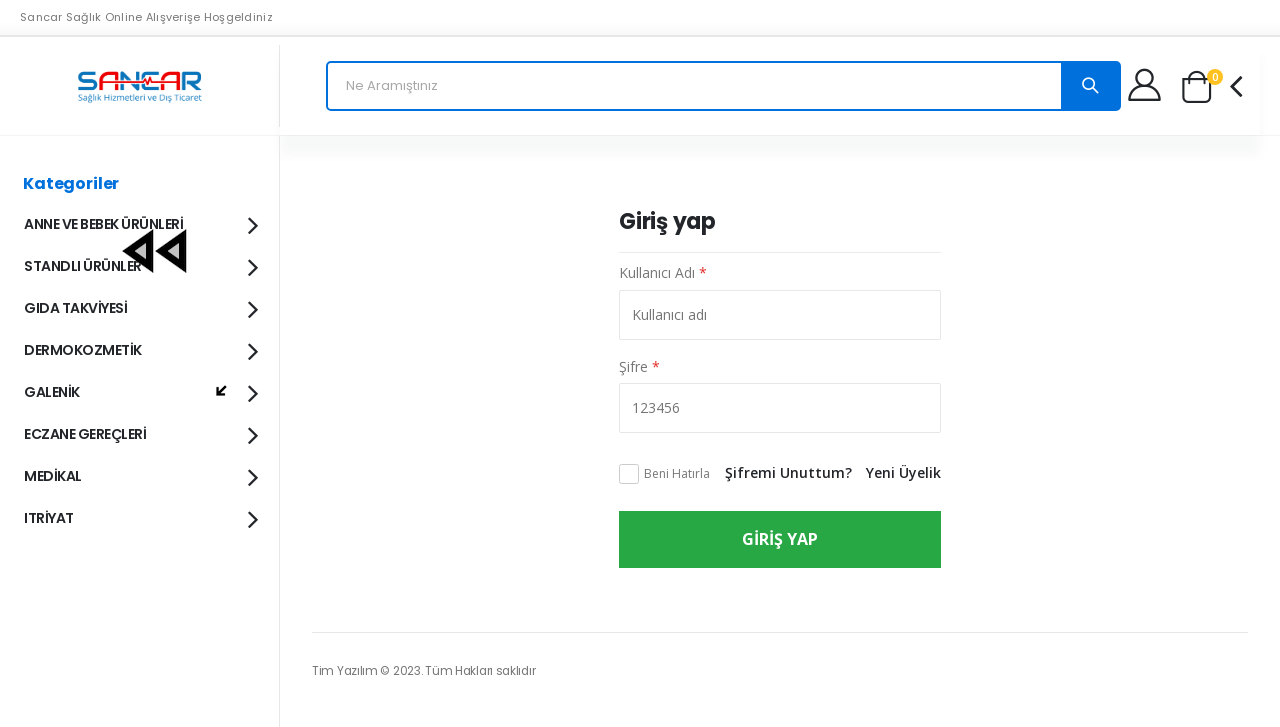  What do you see at coordinates (157, 251) in the screenshot?
I see `rewind media playback` at bounding box center [157, 251].